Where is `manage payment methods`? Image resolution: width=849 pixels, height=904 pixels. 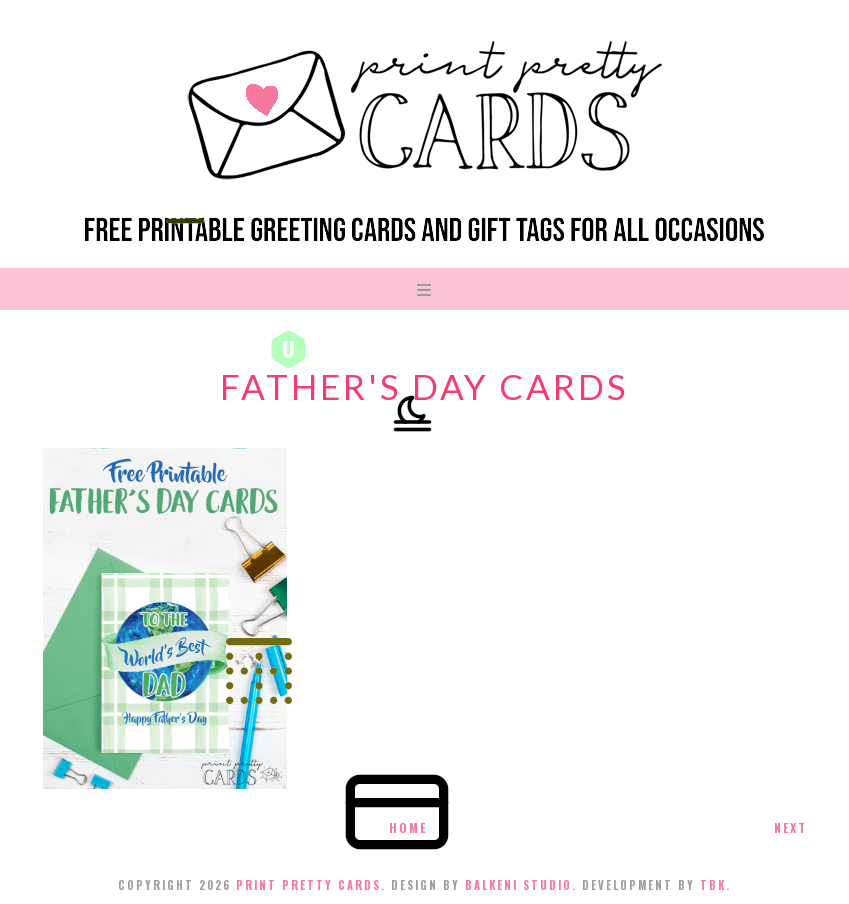 manage payment methods is located at coordinates (397, 812).